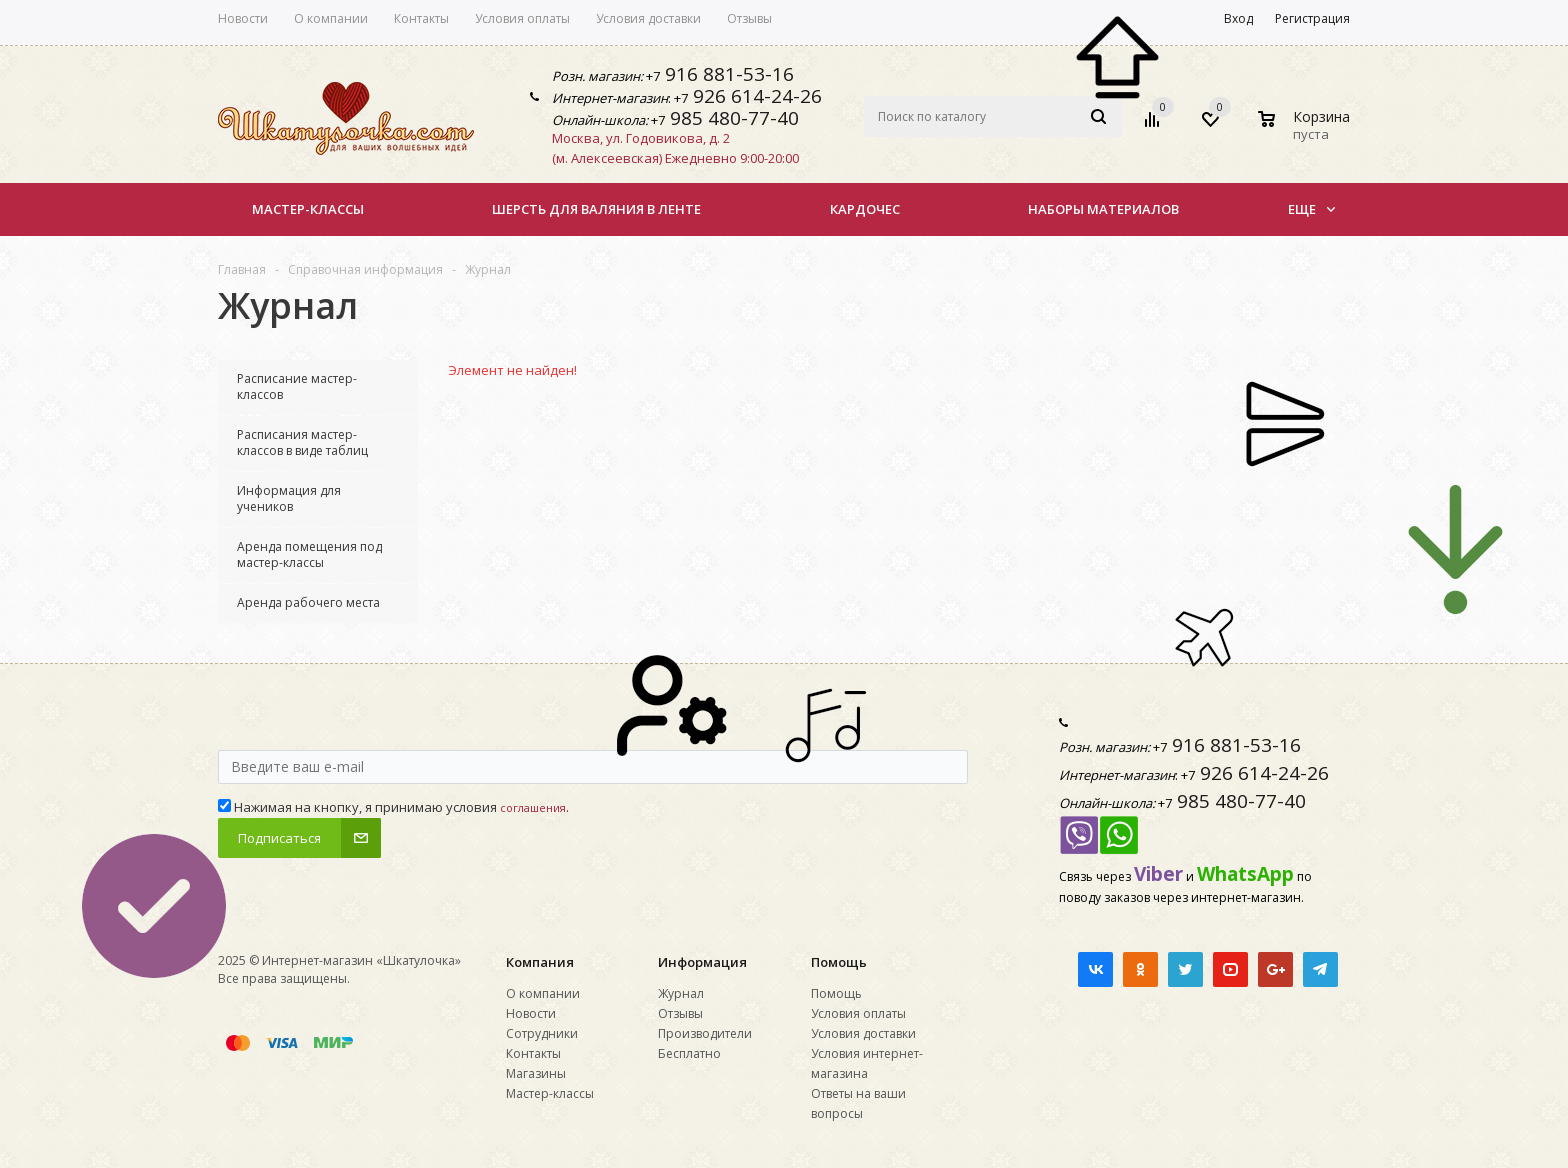 This screenshot has width=1568, height=1168. I want to click on flip image vertically, so click(1282, 424).